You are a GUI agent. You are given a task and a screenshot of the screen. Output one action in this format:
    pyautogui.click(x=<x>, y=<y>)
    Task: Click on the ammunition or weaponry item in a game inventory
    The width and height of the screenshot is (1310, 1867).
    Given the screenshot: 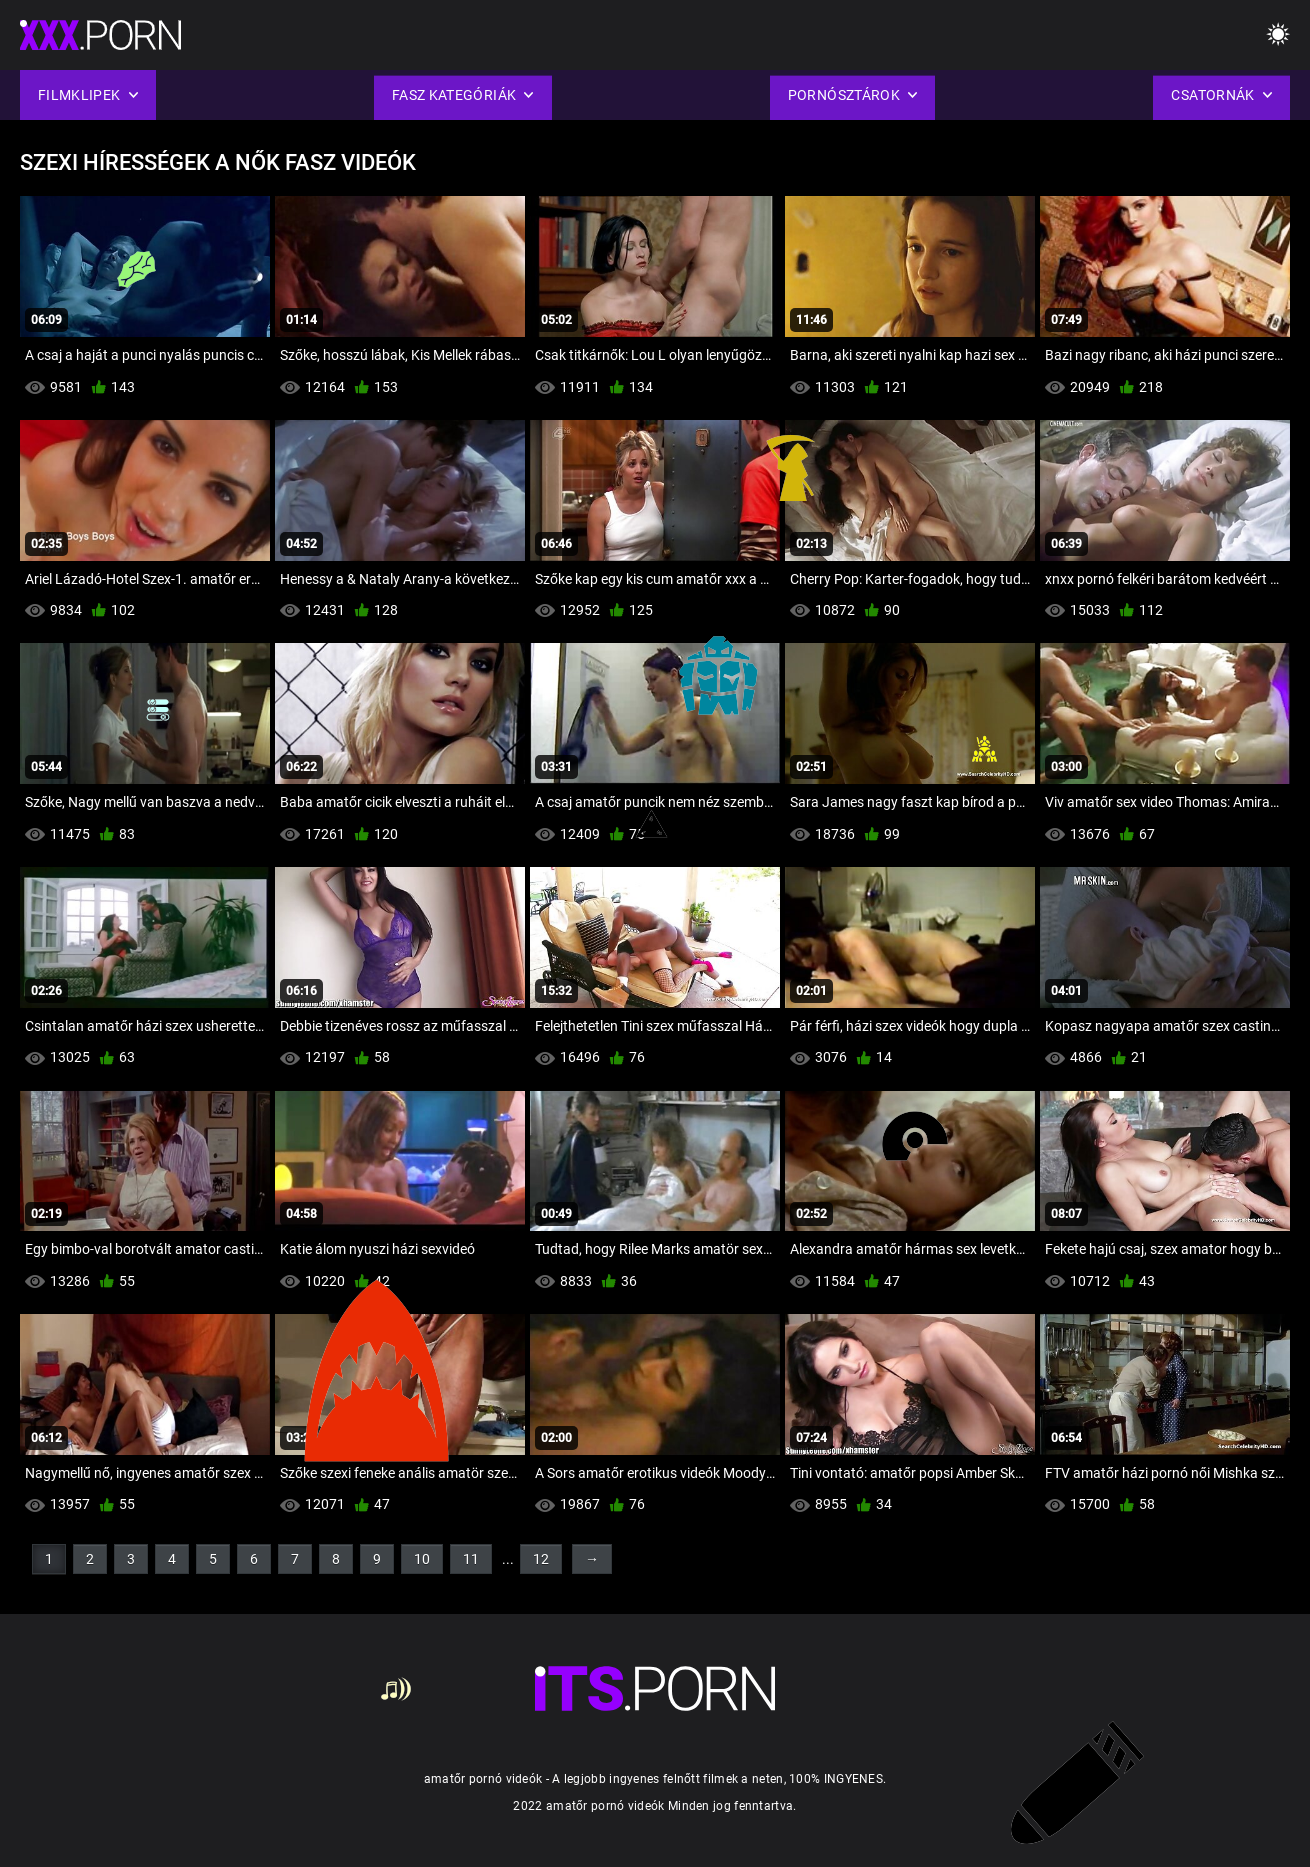 What is the action you would take?
    pyautogui.click(x=1077, y=1782)
    